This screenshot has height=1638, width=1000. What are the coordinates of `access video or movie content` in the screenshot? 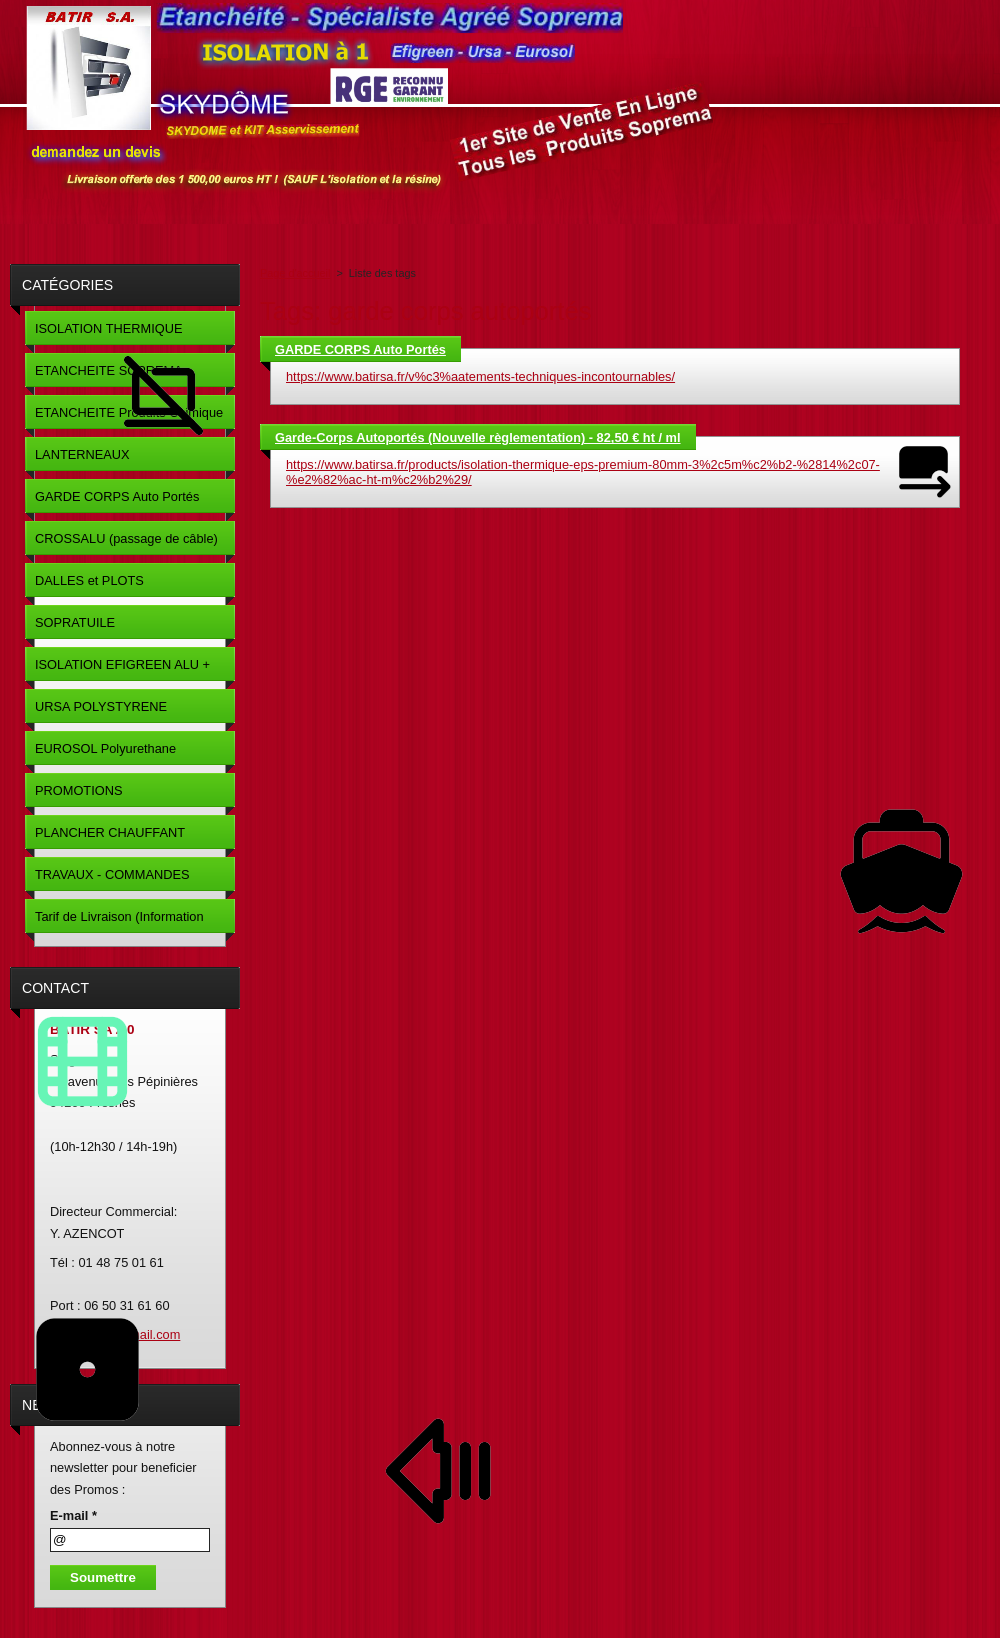 It's located at (82, 1061).